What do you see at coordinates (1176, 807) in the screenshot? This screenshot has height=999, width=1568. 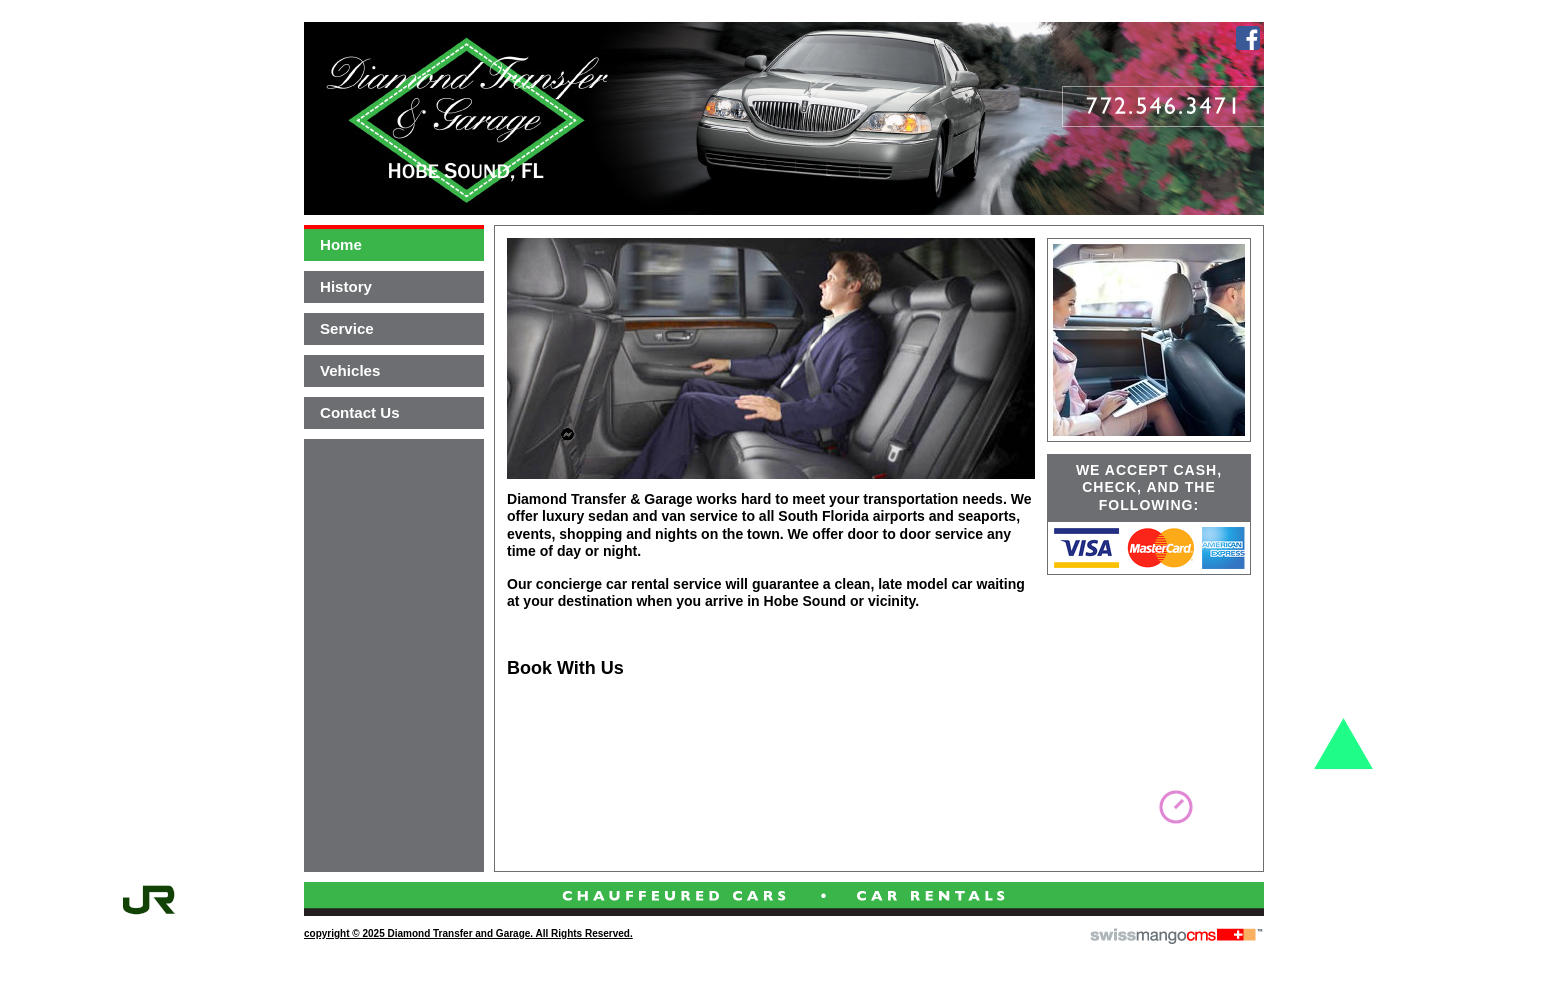 I see `set a countdown timer` at bounding box center [1176, 807].